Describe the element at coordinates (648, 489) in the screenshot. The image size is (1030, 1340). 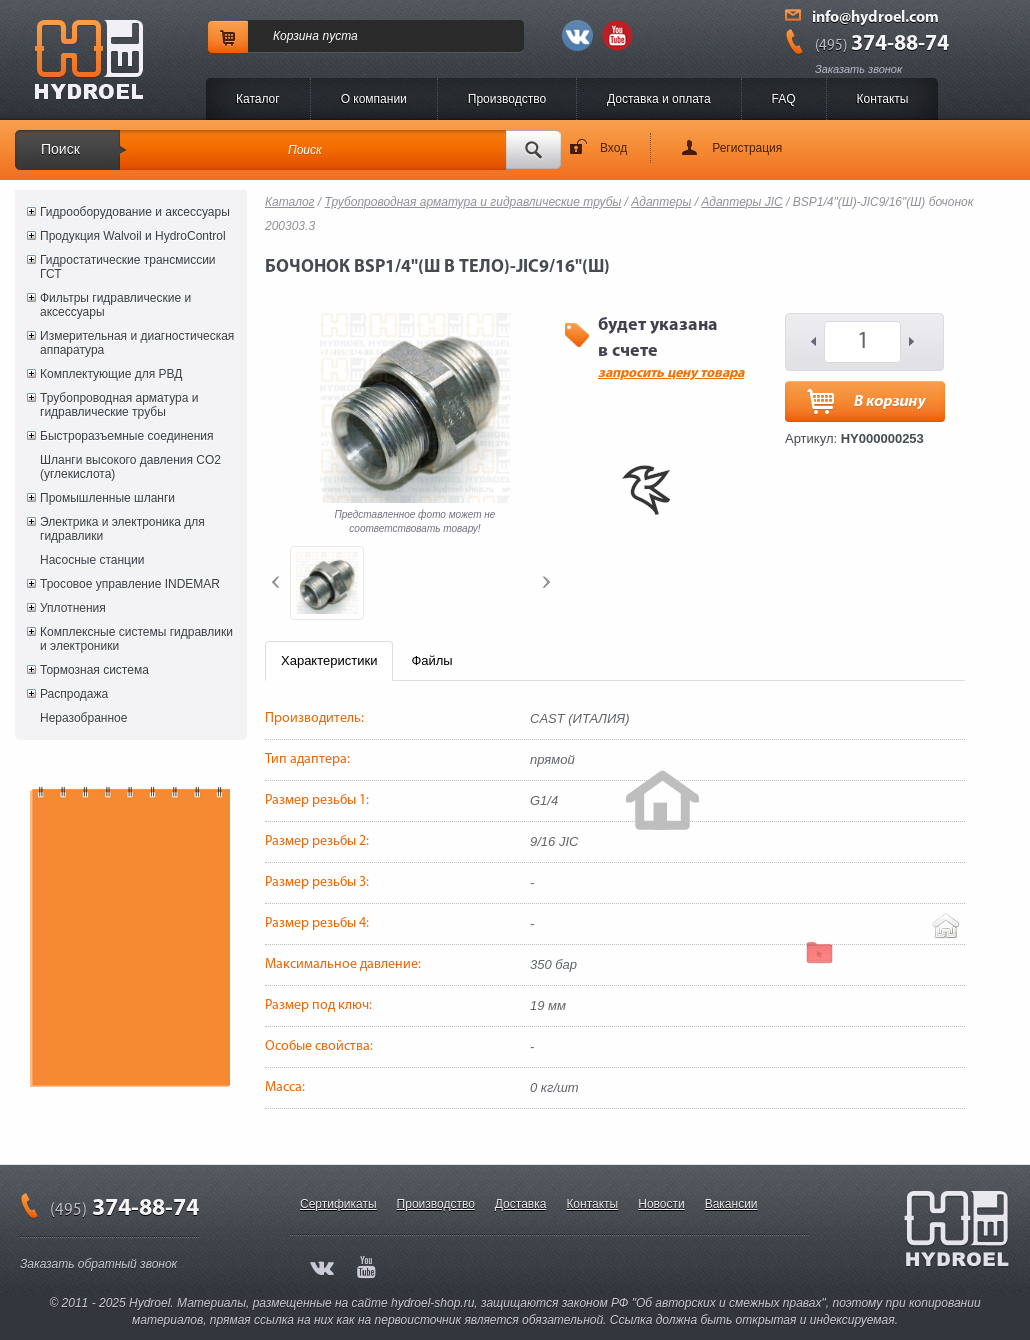
I see `open kate text editor` at that location.